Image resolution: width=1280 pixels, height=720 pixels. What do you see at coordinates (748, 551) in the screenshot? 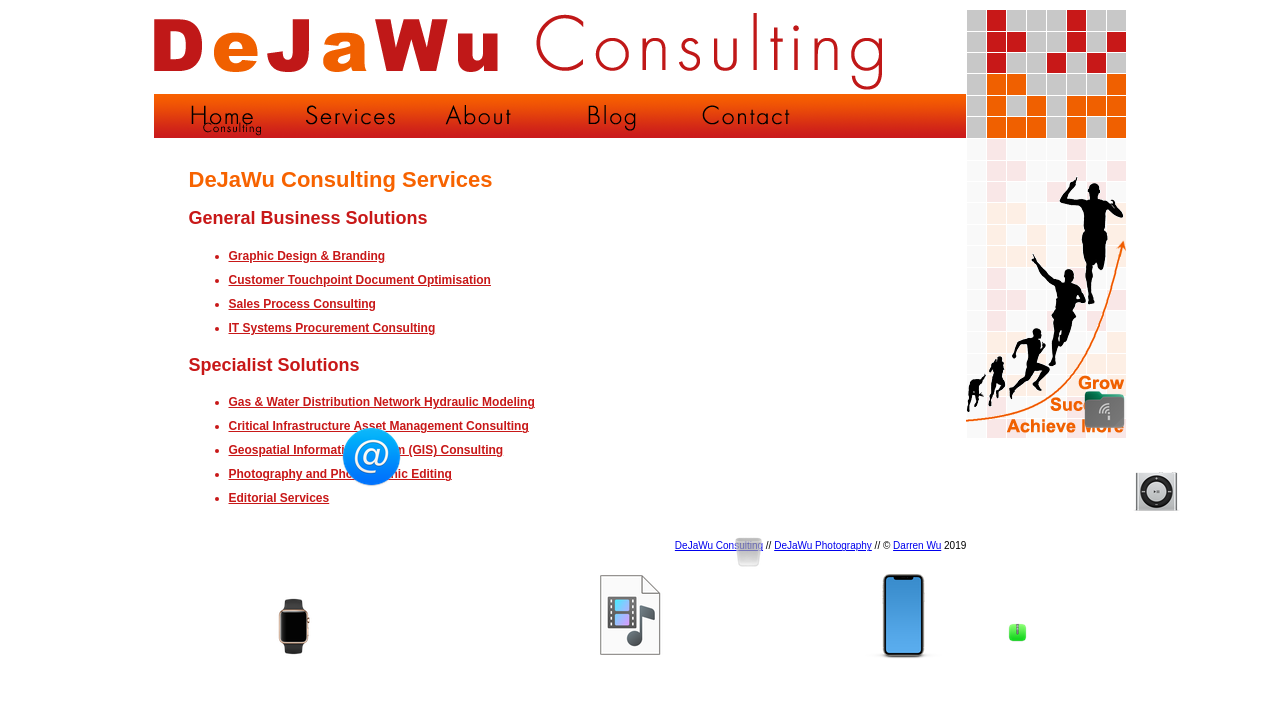
I see `empty trash bin with no items to delete` at bounding box center [748, 551].